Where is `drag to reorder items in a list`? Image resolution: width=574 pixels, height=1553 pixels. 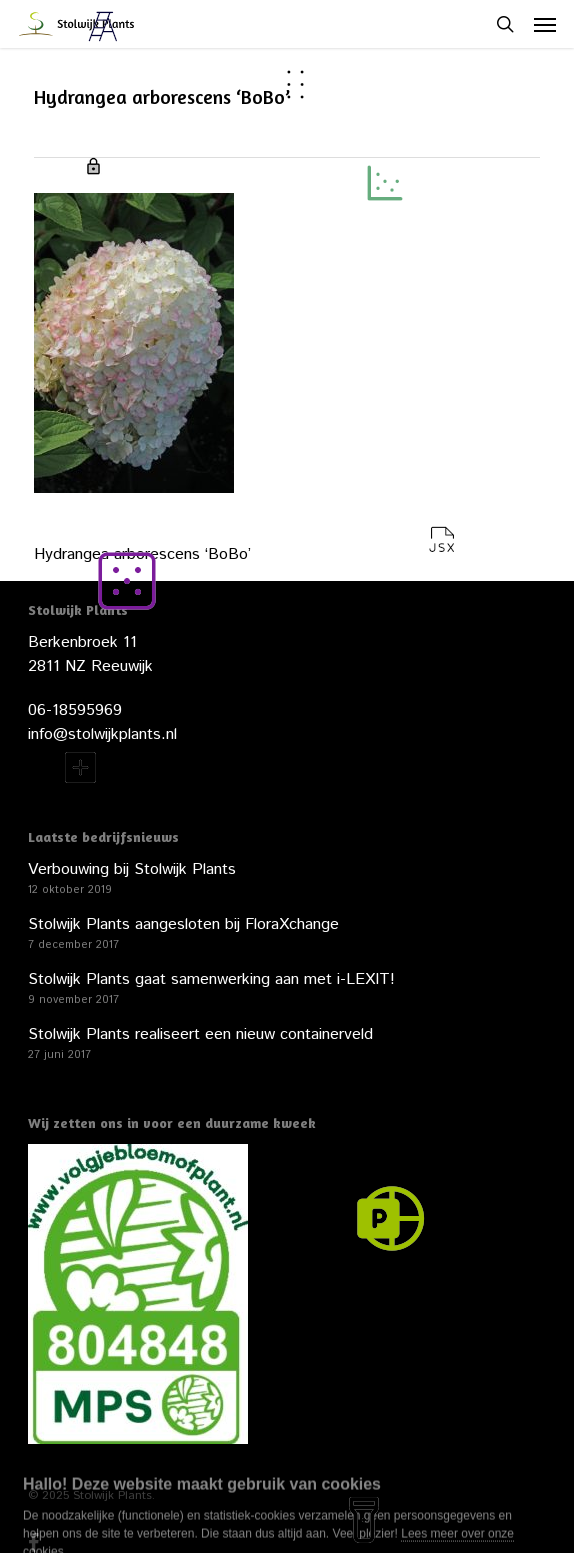
drag to reorder items in a list is located at coordinates (295, 84).